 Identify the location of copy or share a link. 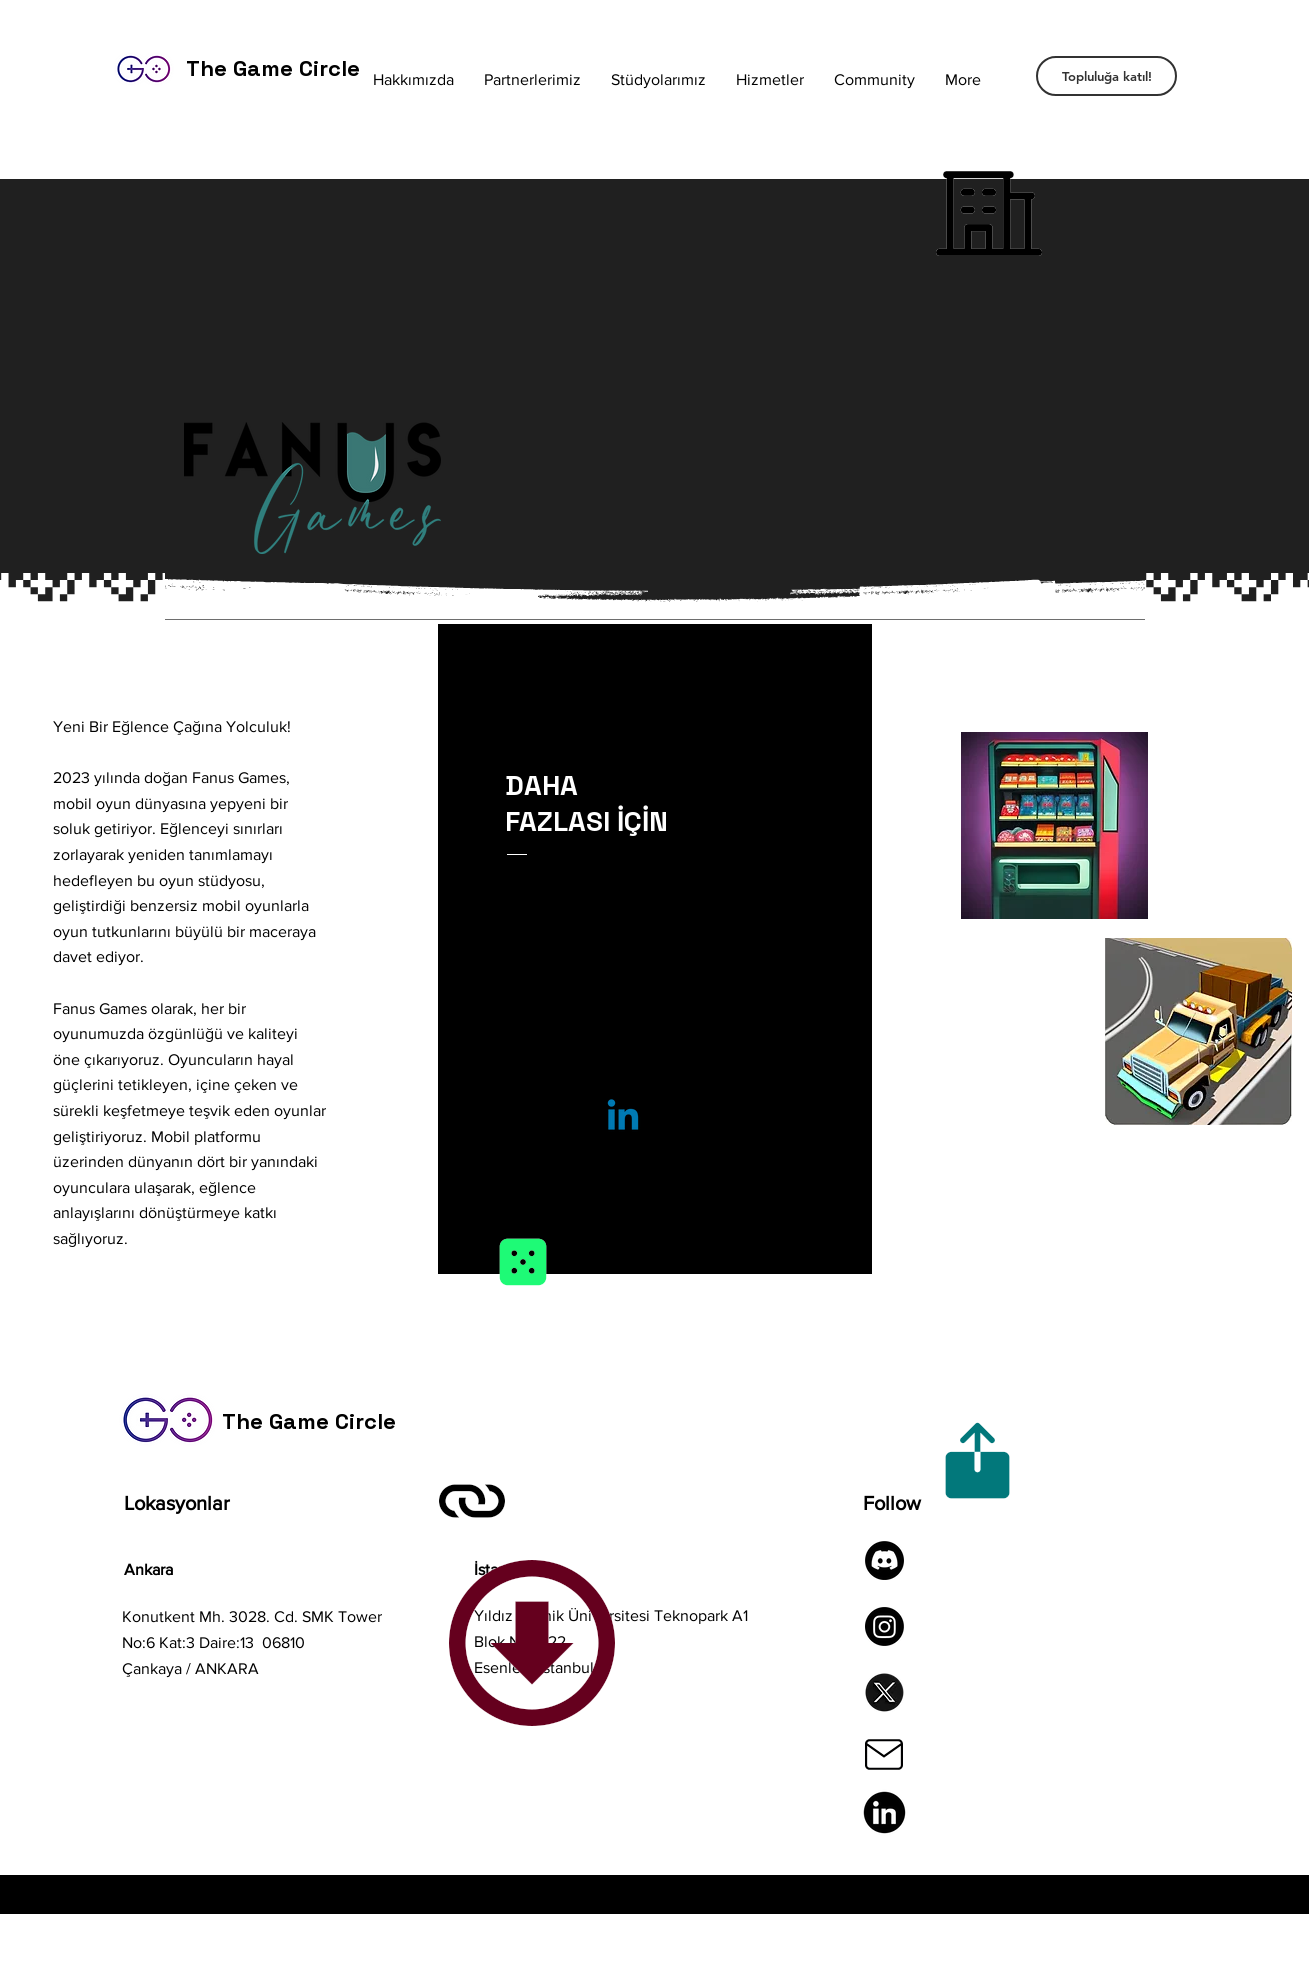
(472, 1501).